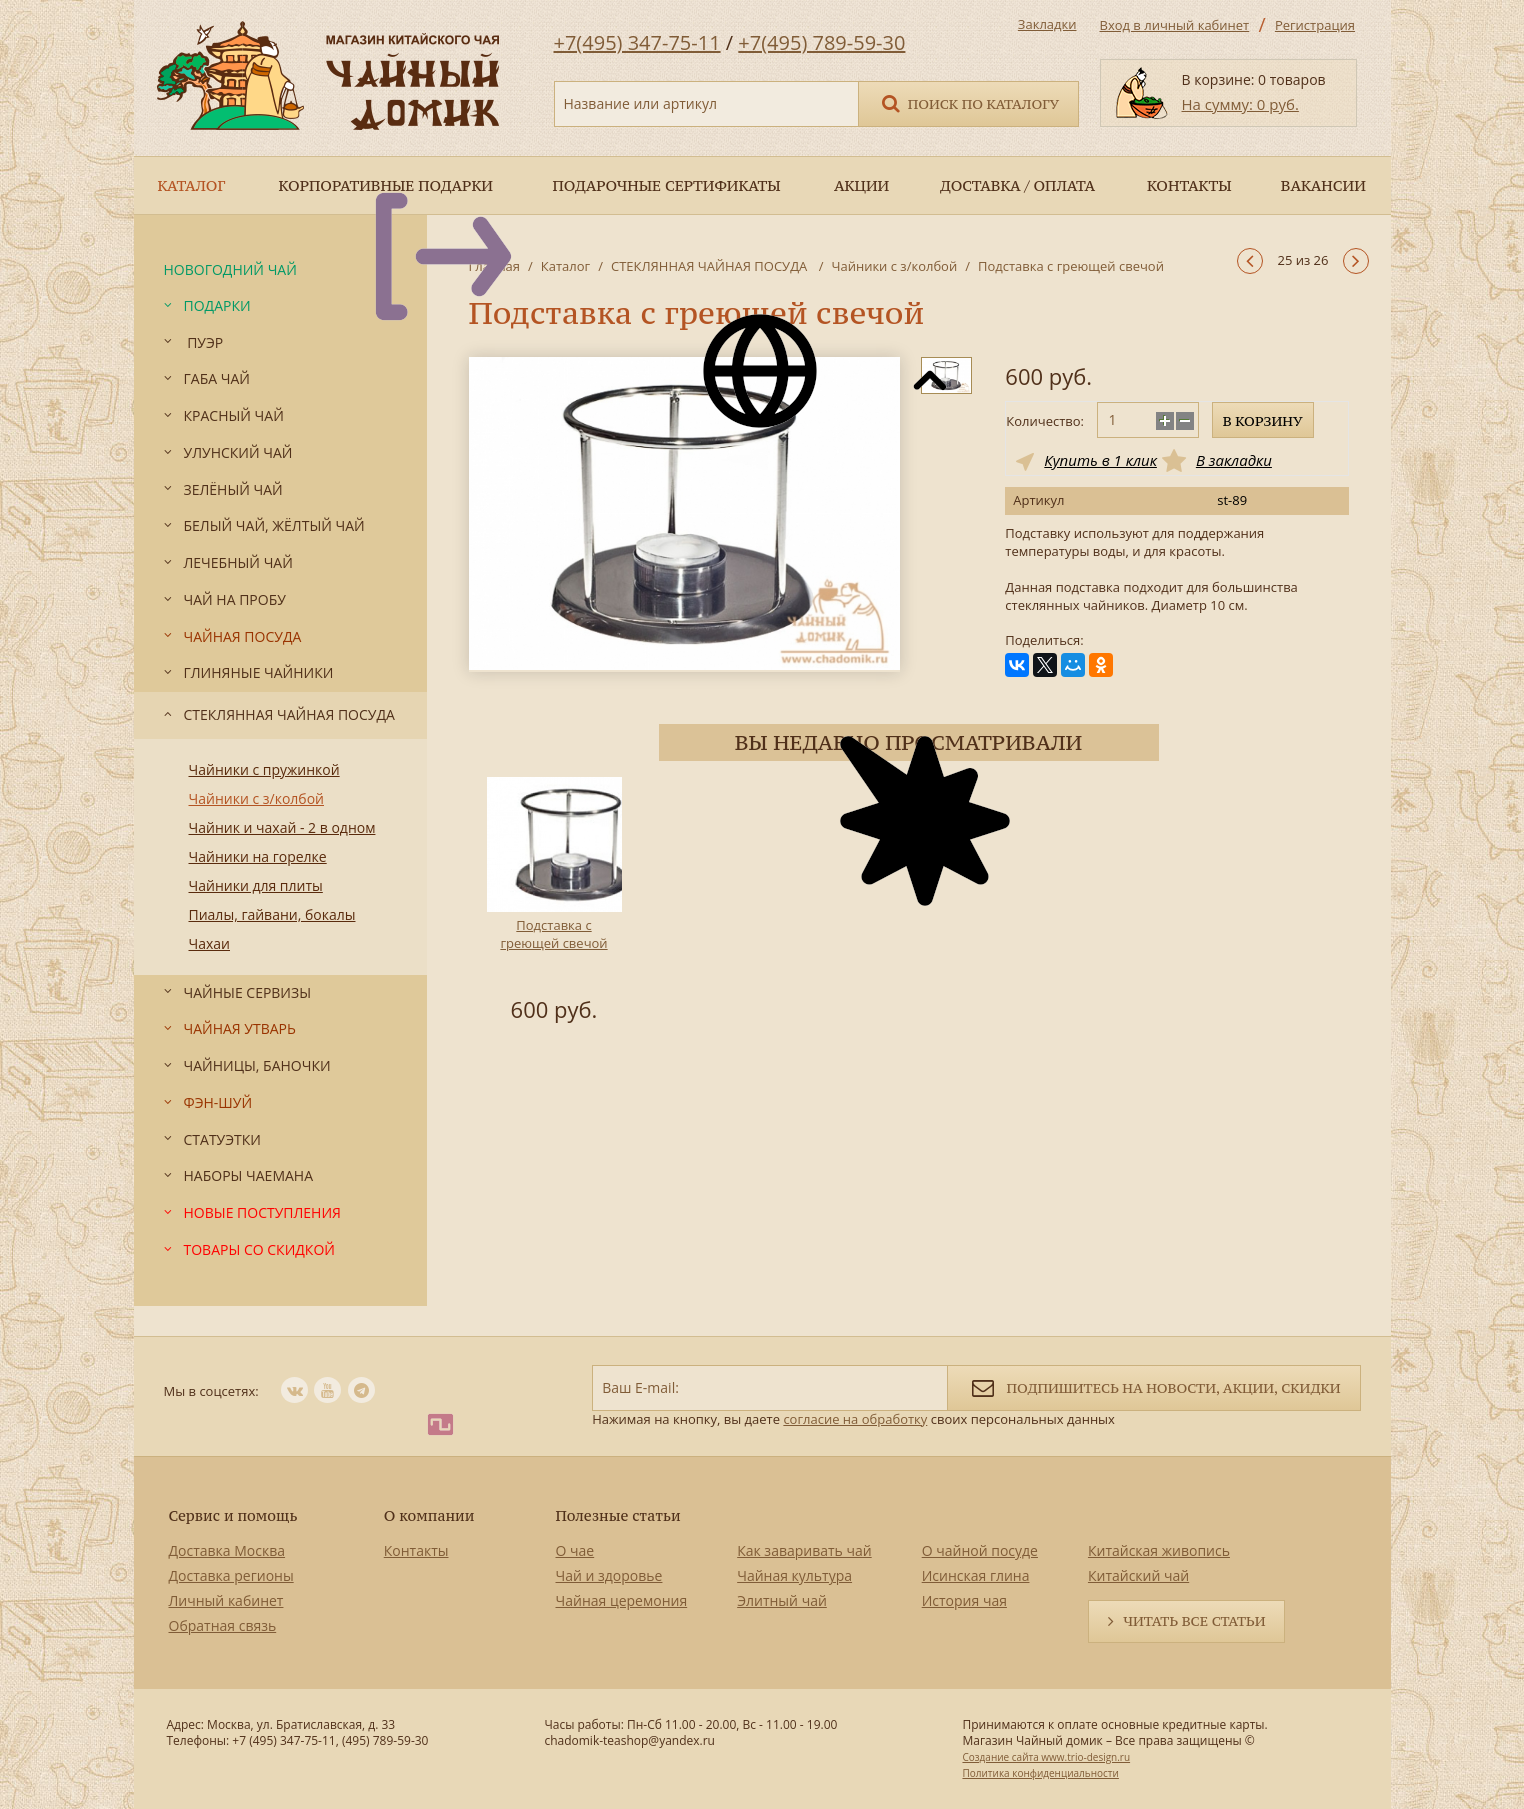 The image size is (1524, 1809). What do you see at coordinates (760, 371) in the screenshot?
I see `switch to global or international settings` at bounding box center [760, 371].